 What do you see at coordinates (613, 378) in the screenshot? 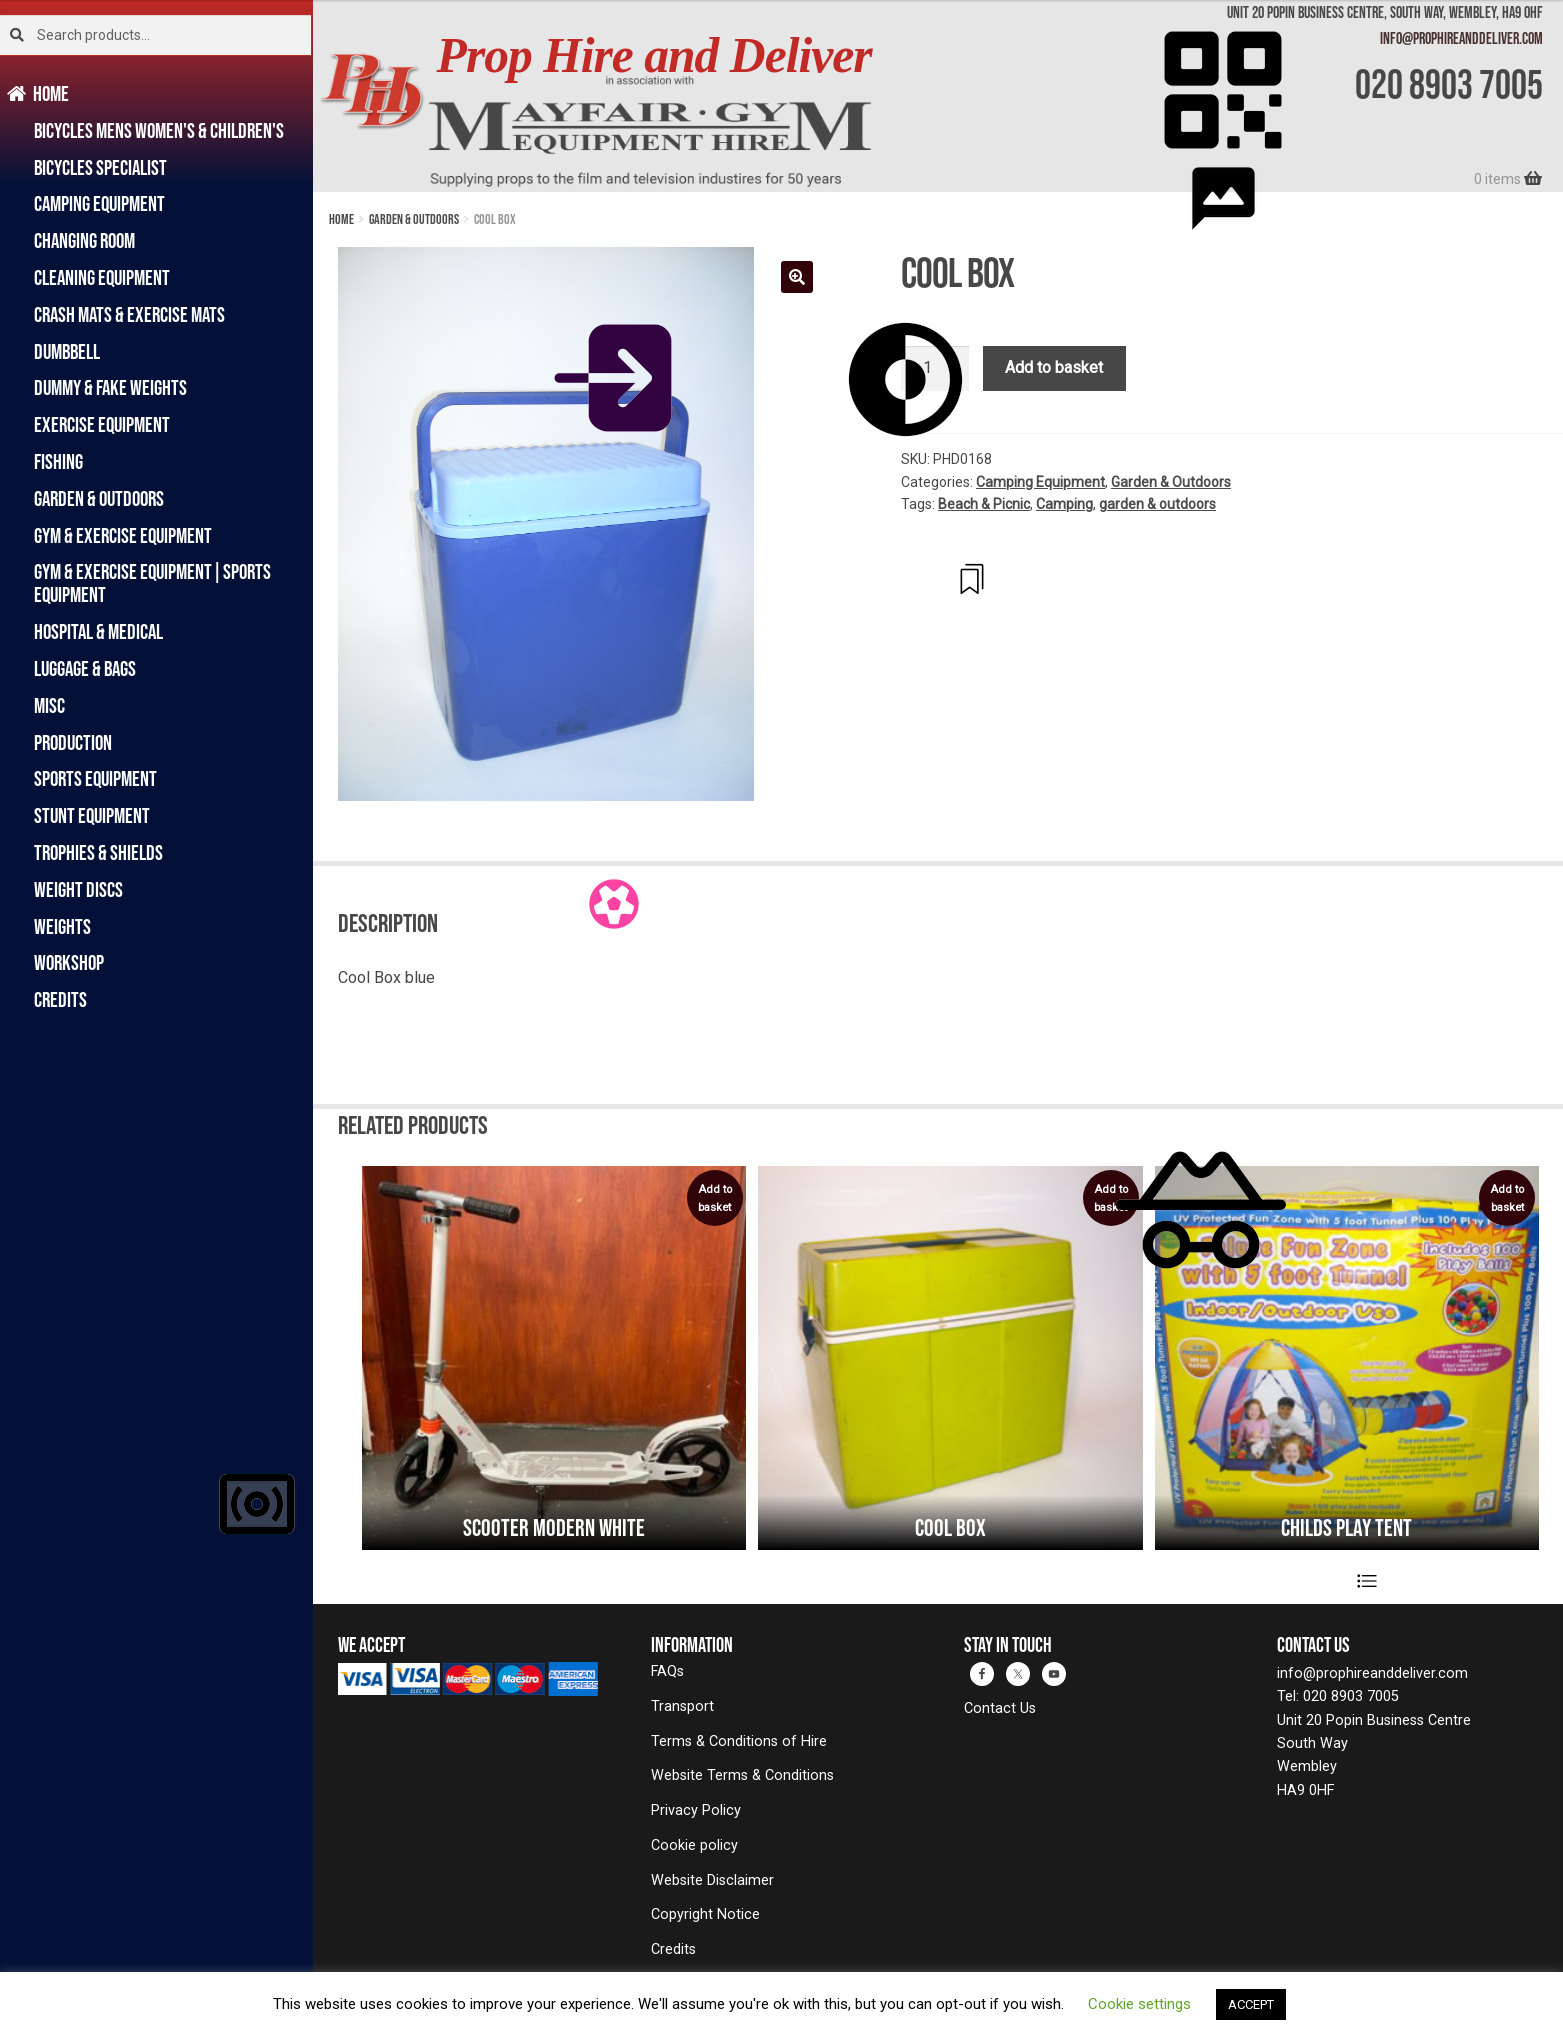
I see `log in to your account` at bounding box center [613, 378].